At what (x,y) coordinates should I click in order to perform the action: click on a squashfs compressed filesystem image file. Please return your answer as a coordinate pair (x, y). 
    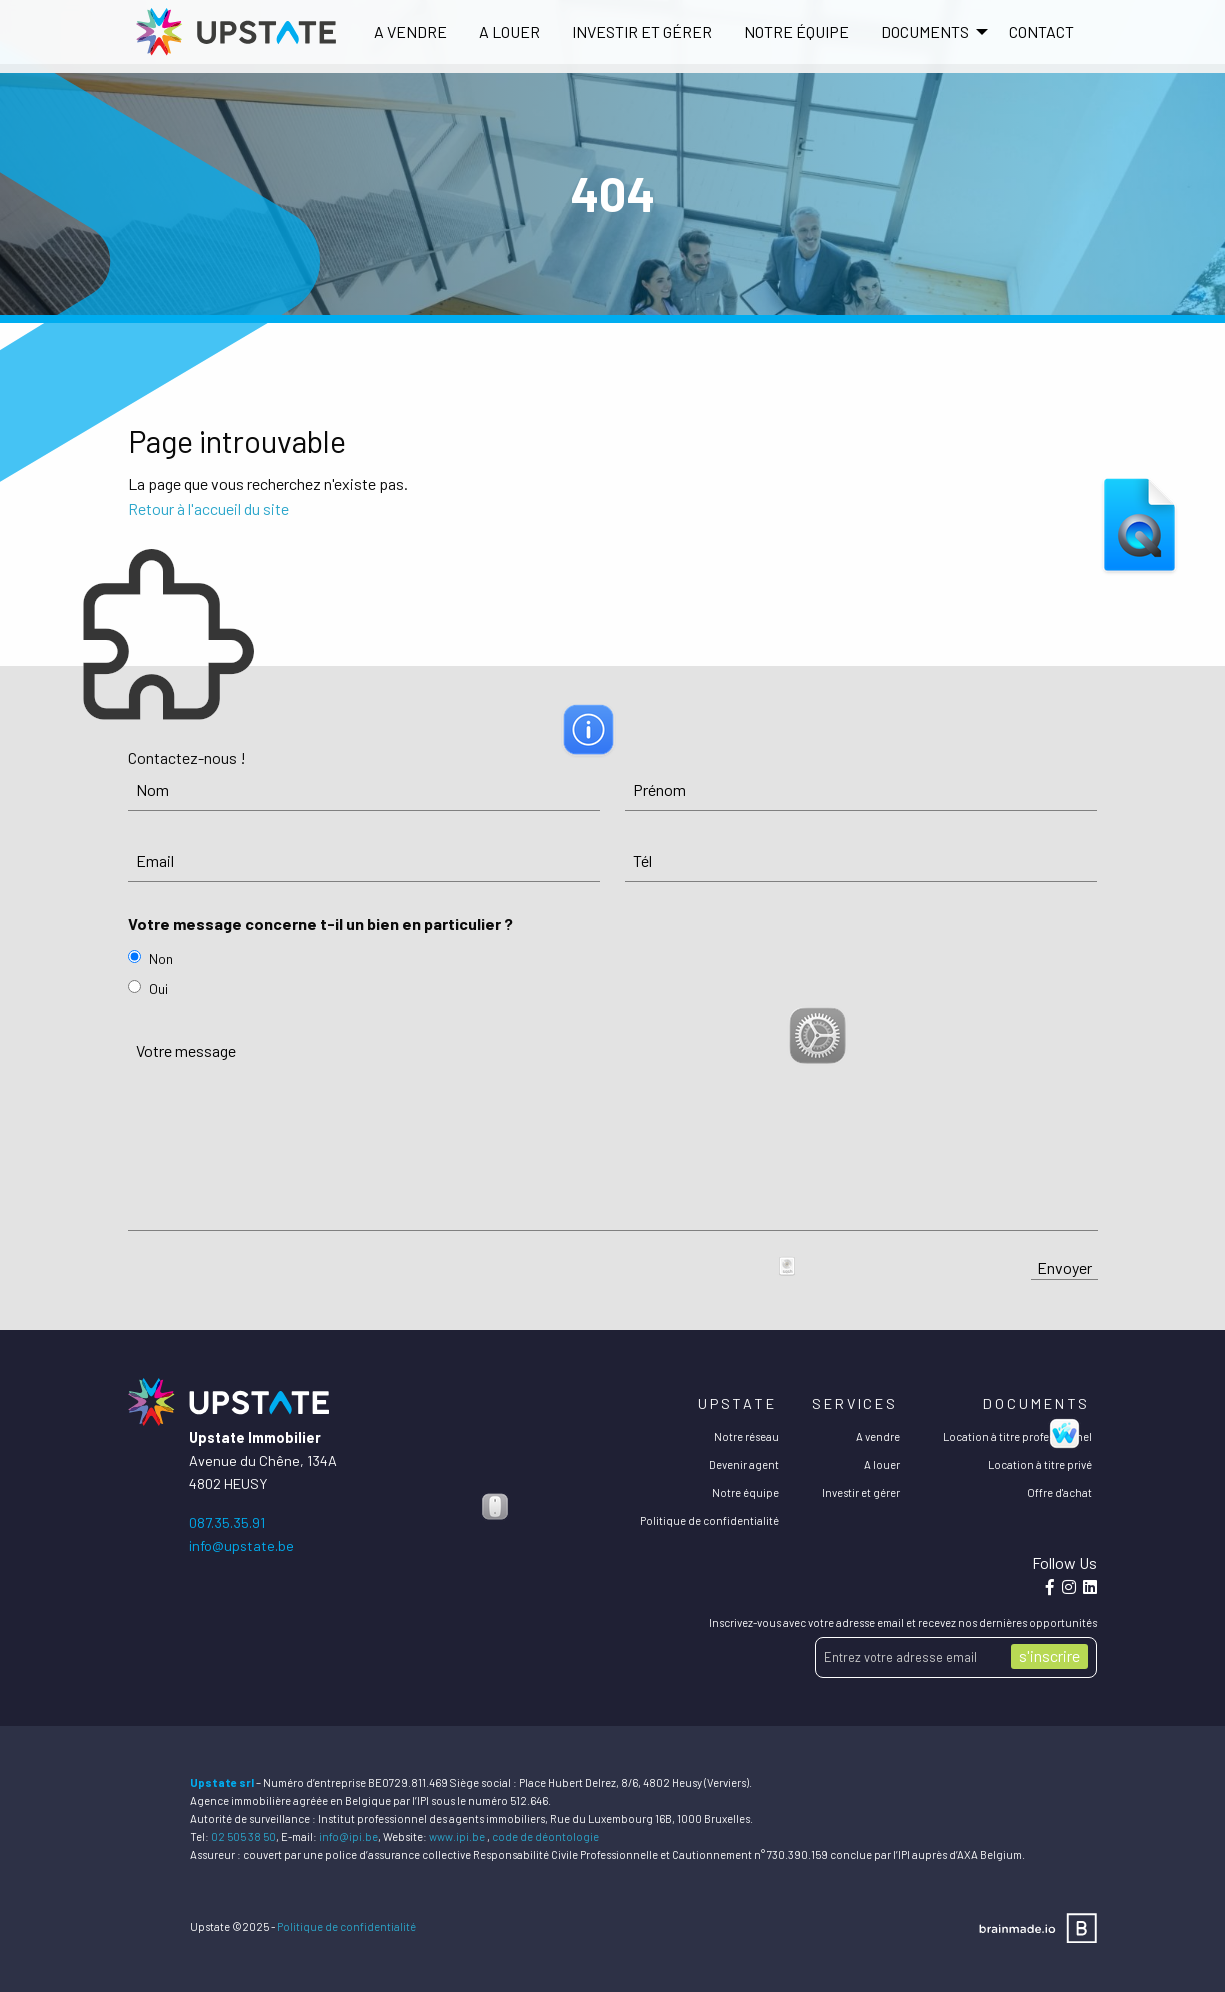
    Looking at the image, I should click on (787, 1266).